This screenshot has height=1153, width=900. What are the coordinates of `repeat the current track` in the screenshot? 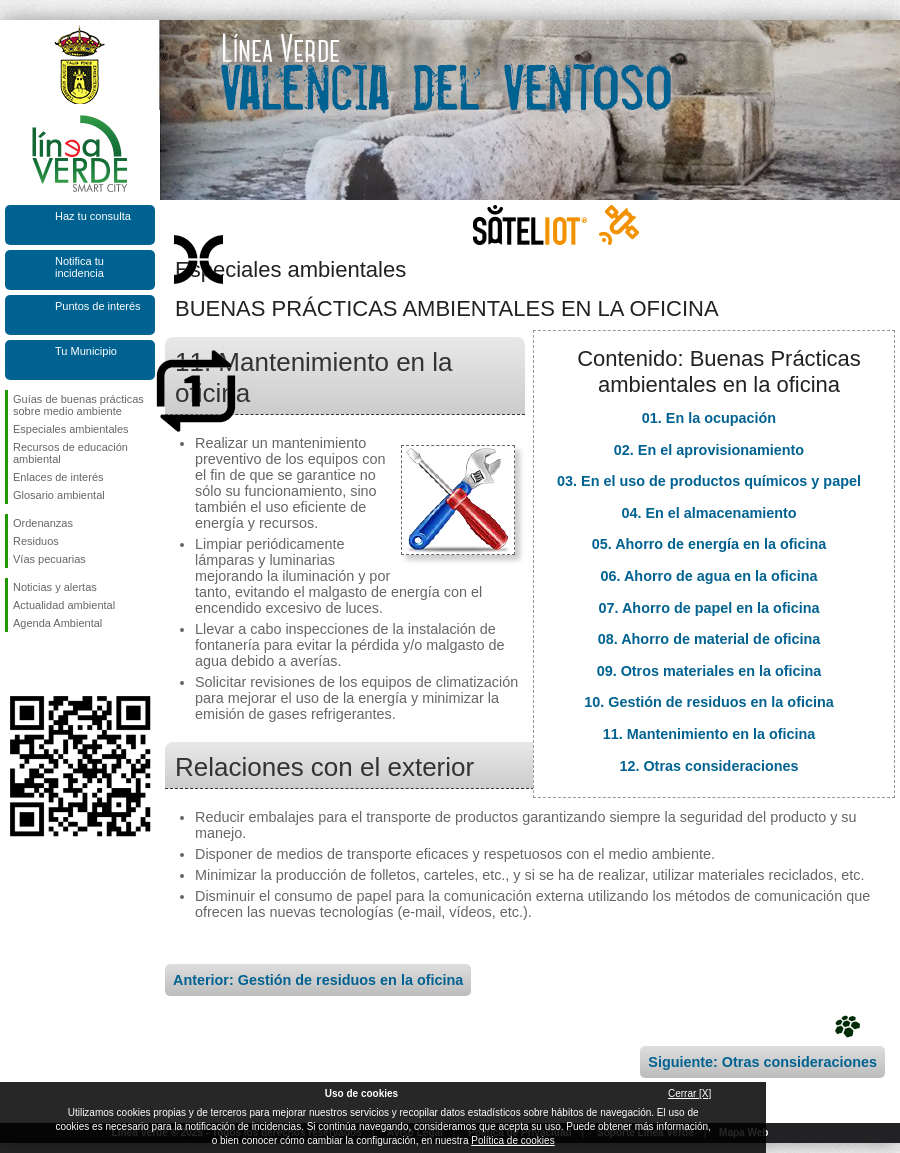 It's located at (196, 391).